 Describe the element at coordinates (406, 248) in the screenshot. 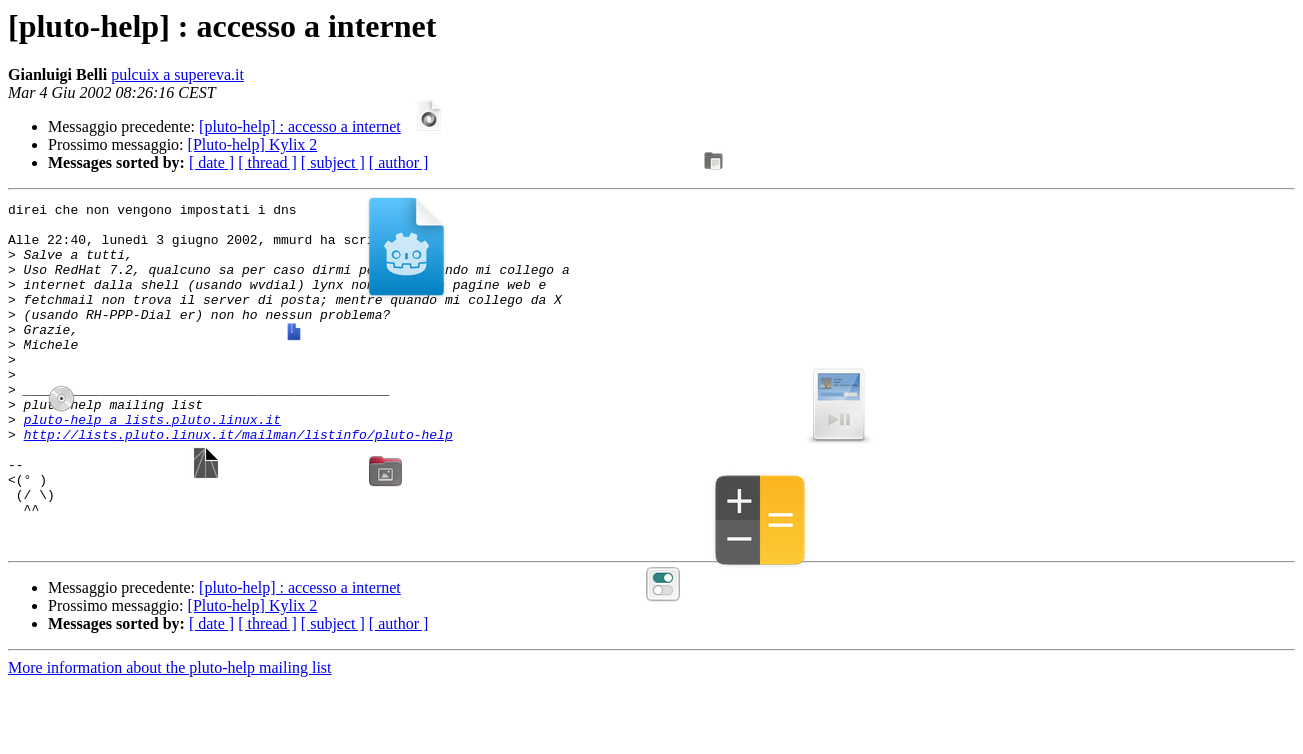

I see `a GDScript file associated with the Godot game engine` at that location.